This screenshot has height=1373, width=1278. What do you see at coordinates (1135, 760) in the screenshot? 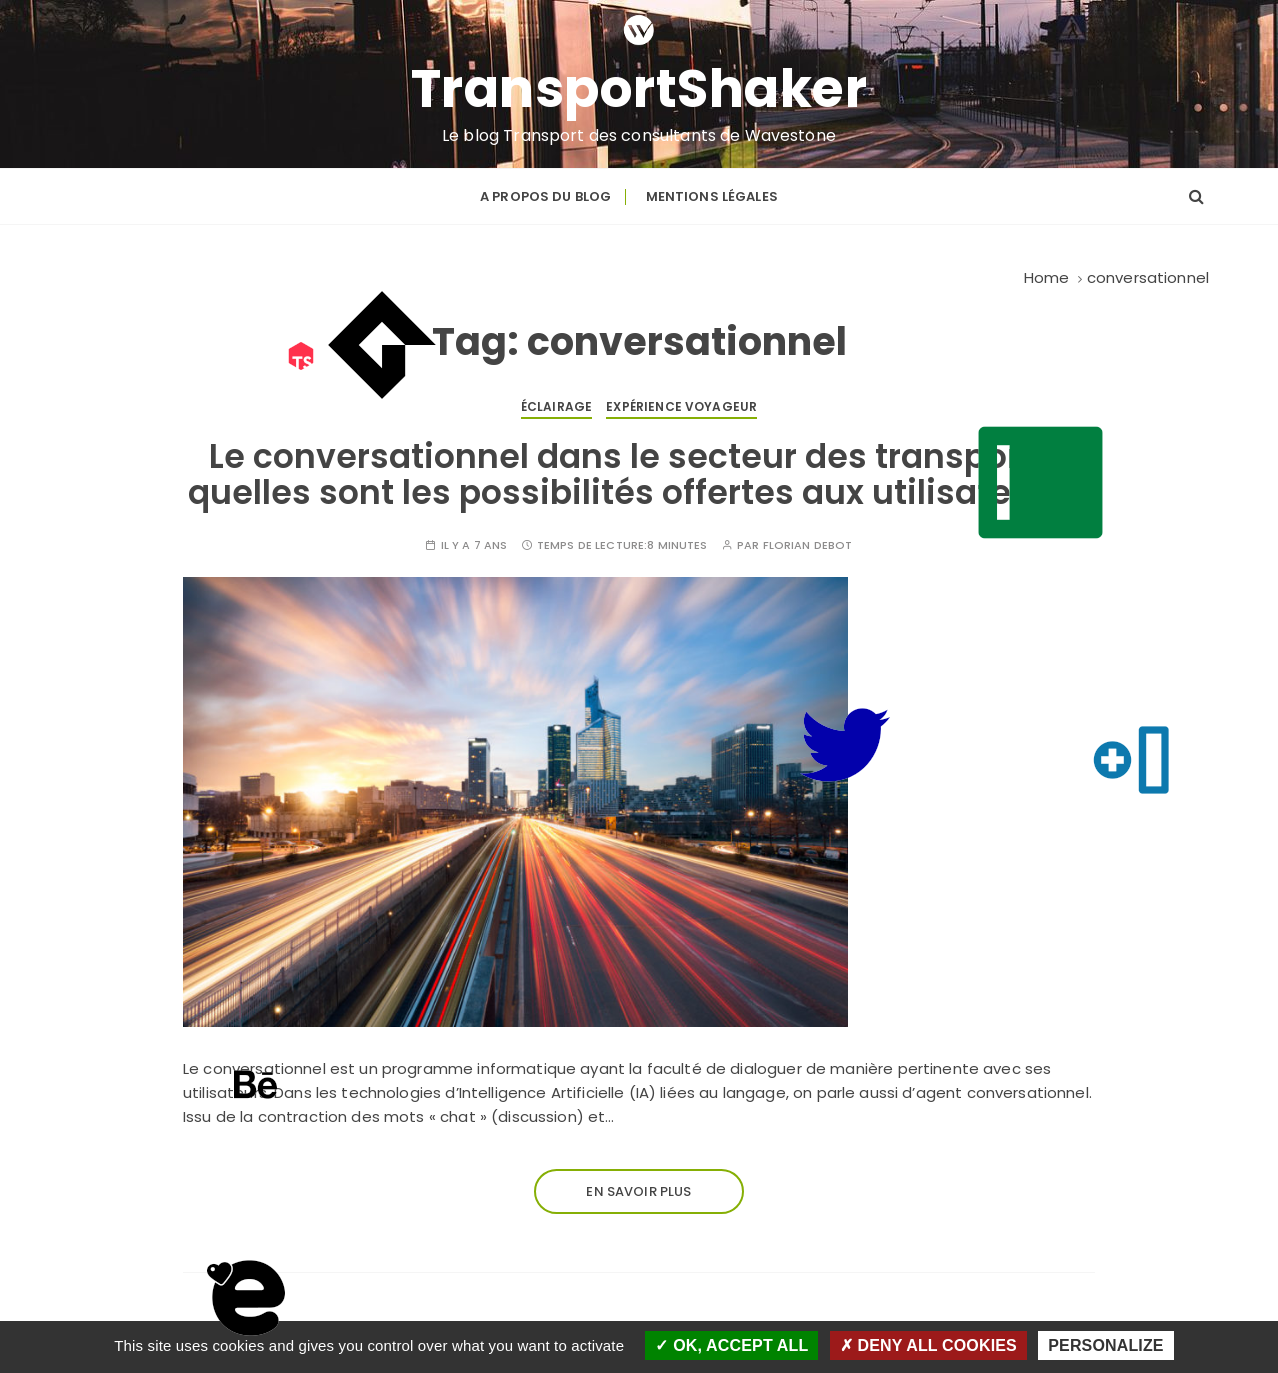
I see `insert a new column to the left` at bounding box center [1135, 760].